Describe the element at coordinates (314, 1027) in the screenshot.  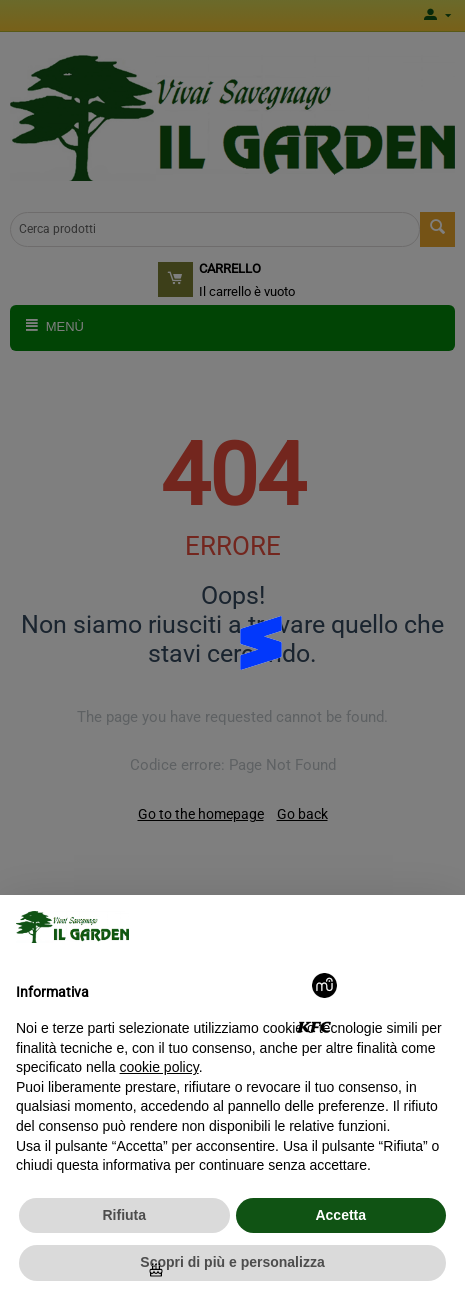
I see `KFC brand logo` at that location.